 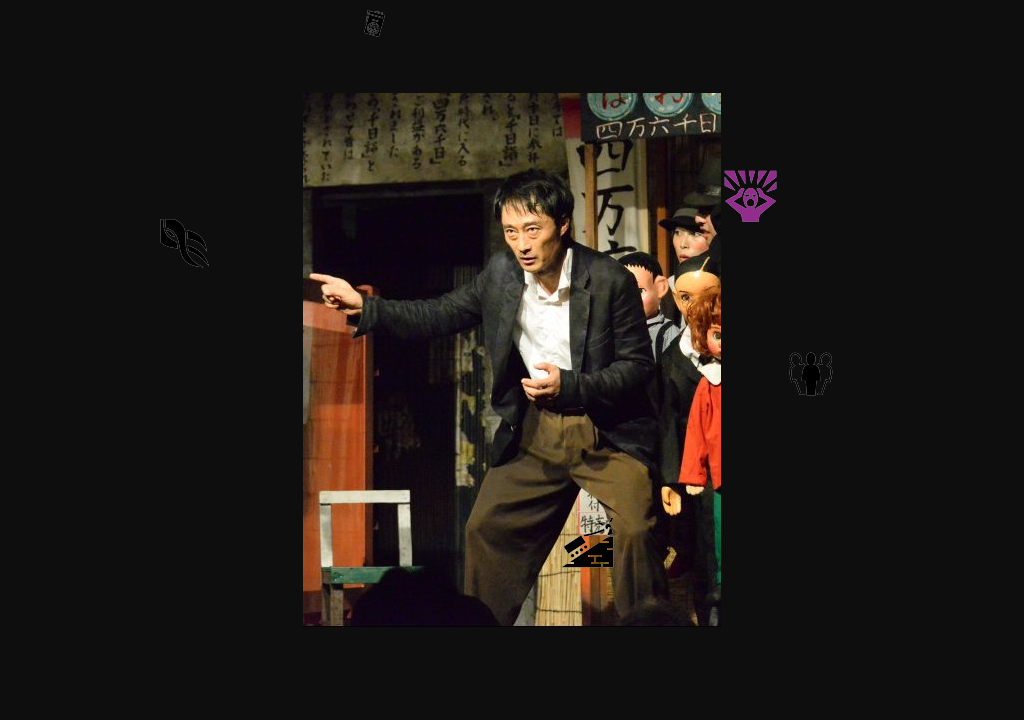 I want to click on level up or progression indicator, so click(x=588, y=542).